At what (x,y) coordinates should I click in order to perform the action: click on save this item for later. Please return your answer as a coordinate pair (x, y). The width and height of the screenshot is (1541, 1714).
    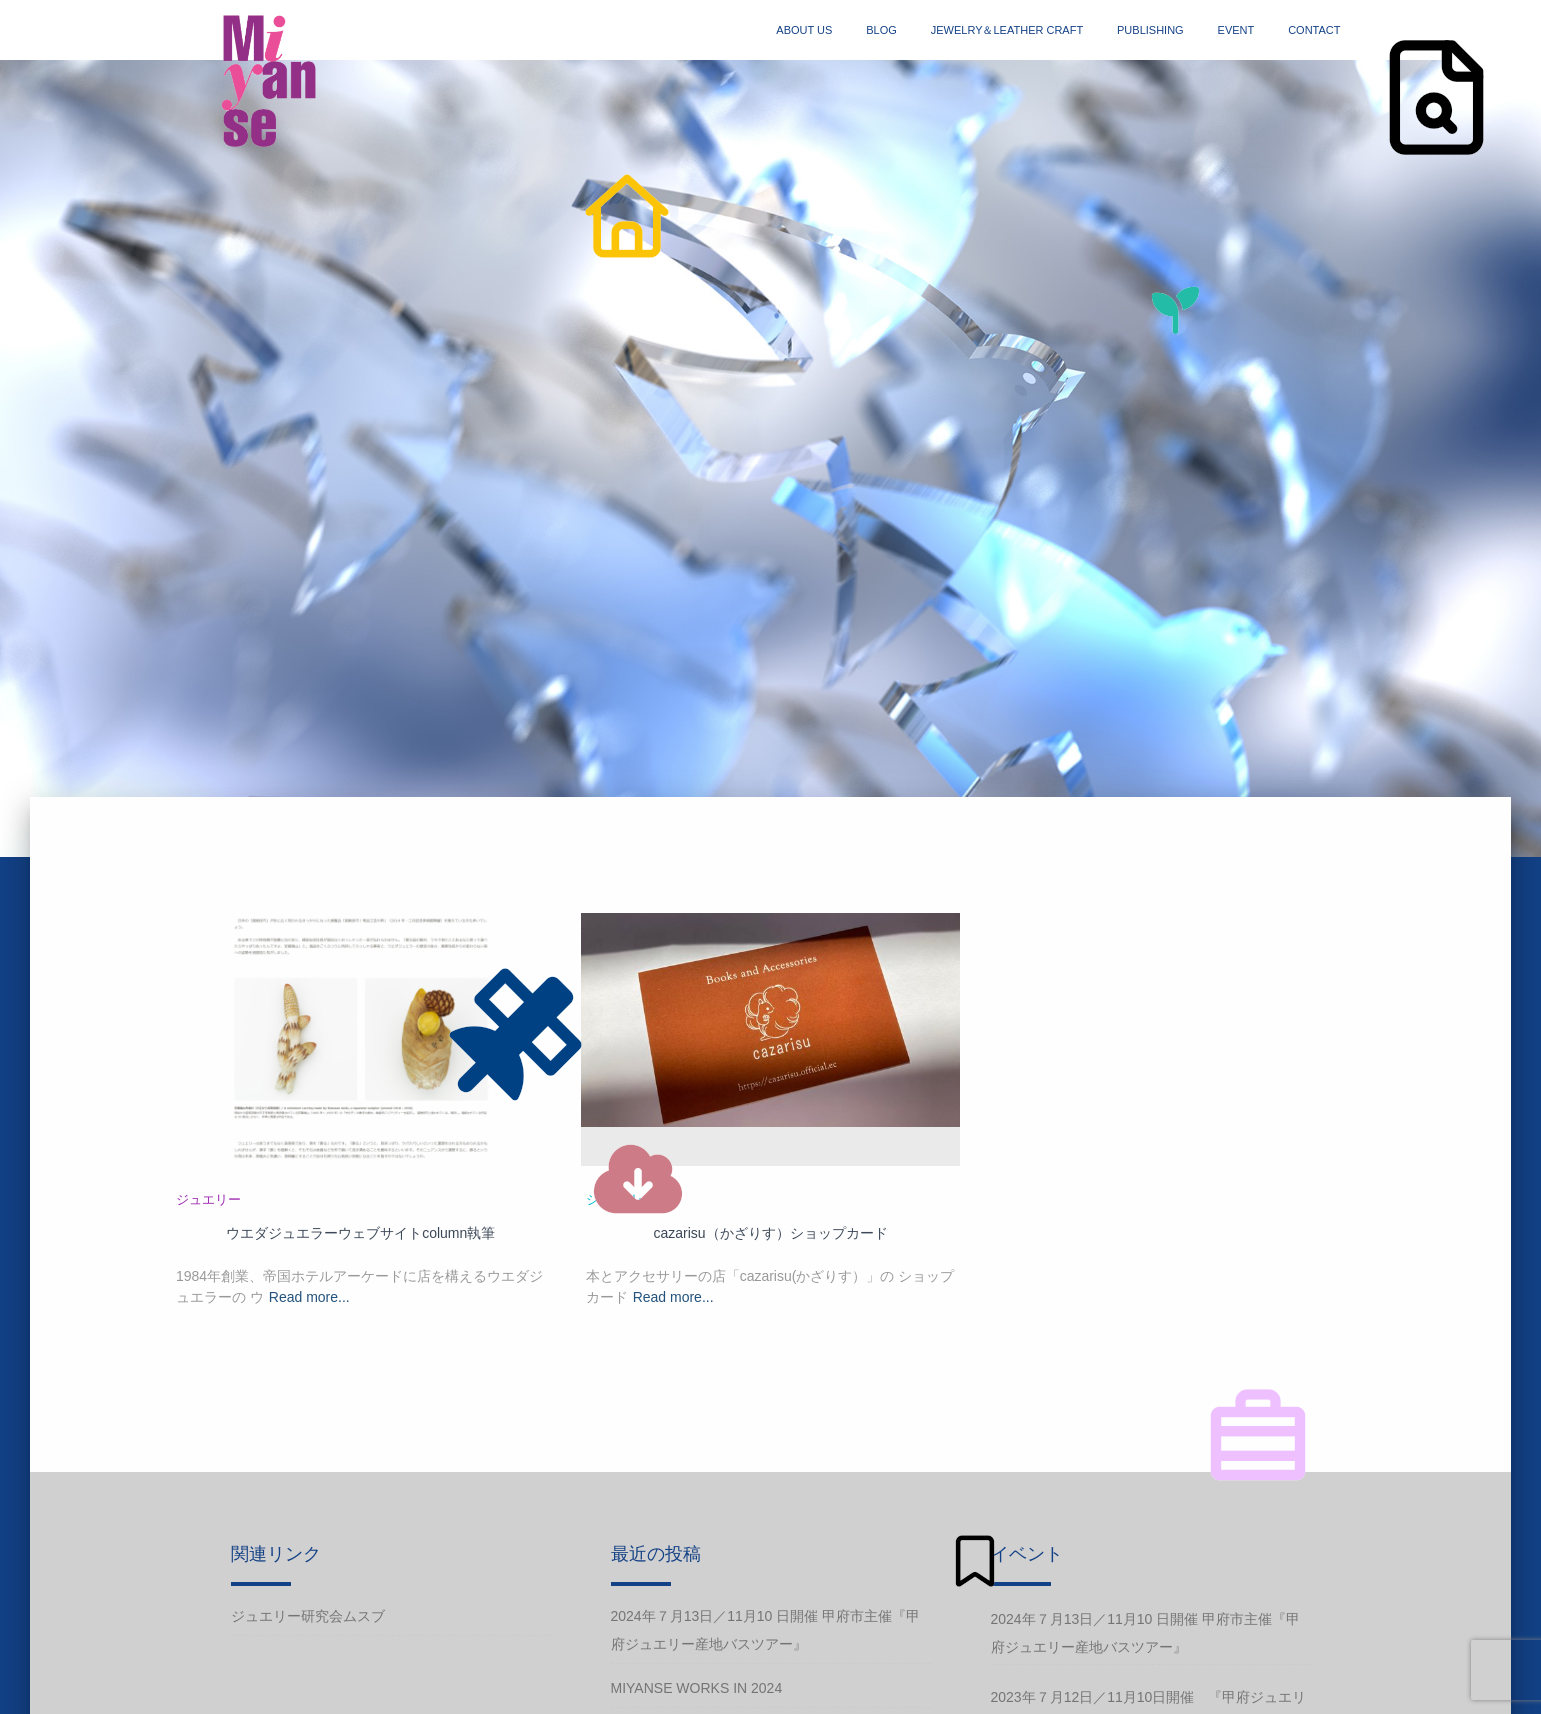
    Looking at the image, I should click on (975, 1561).